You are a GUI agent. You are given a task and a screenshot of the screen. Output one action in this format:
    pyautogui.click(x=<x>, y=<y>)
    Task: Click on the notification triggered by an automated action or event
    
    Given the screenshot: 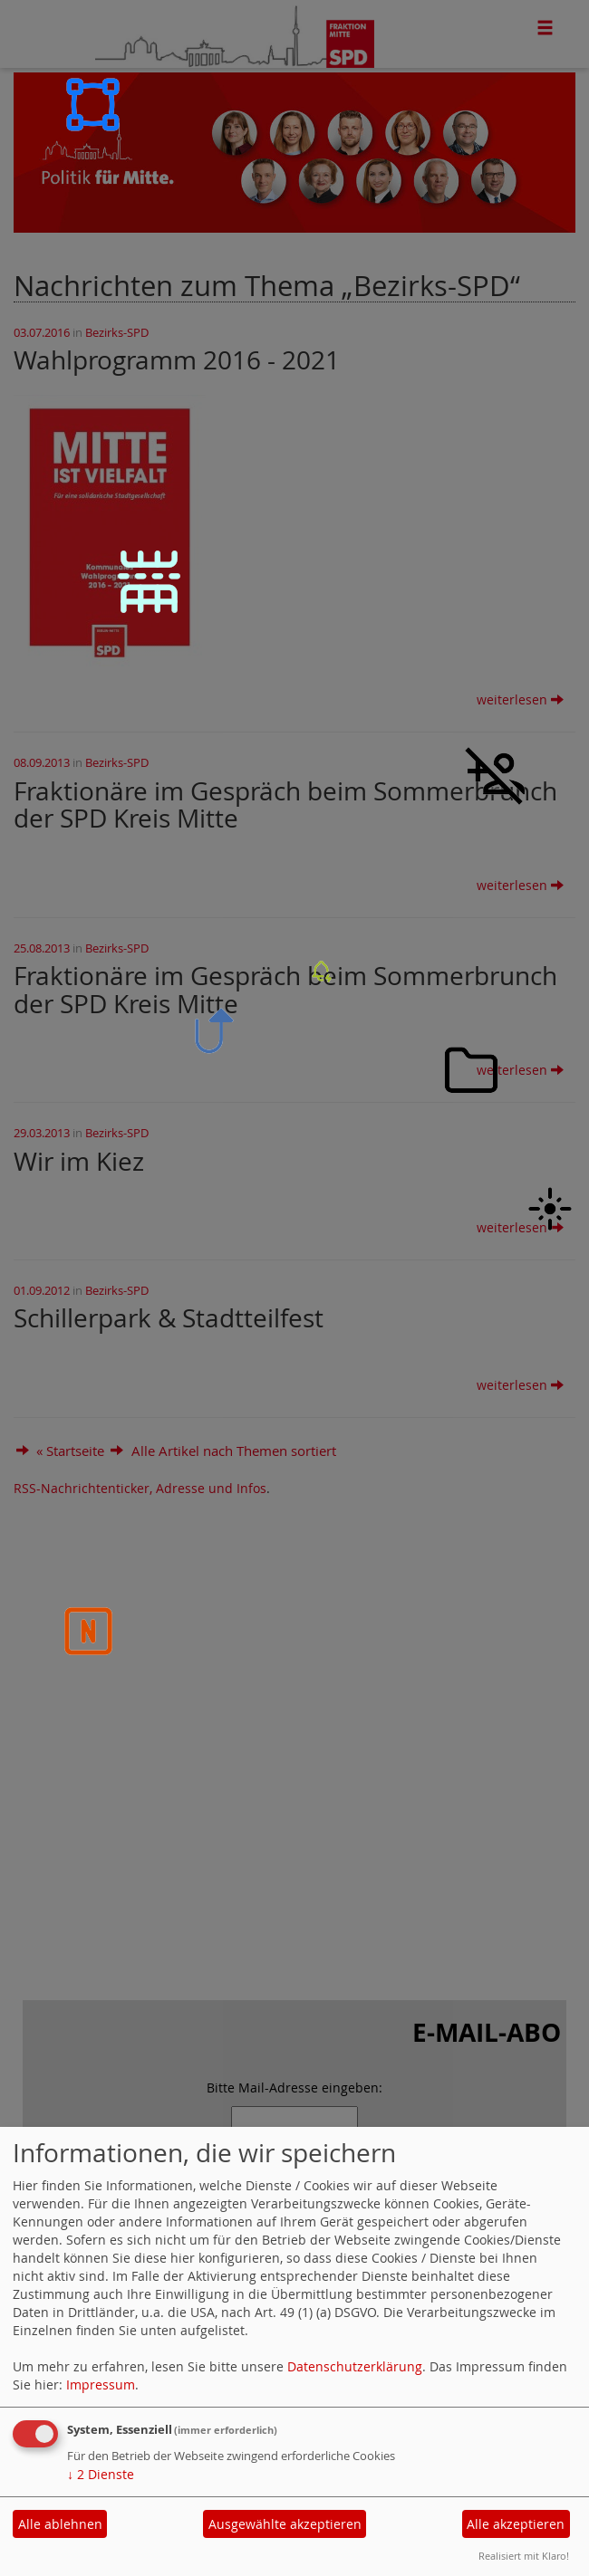 What is the action you would take?
    pyautogui.click(x=321, y=971)
    